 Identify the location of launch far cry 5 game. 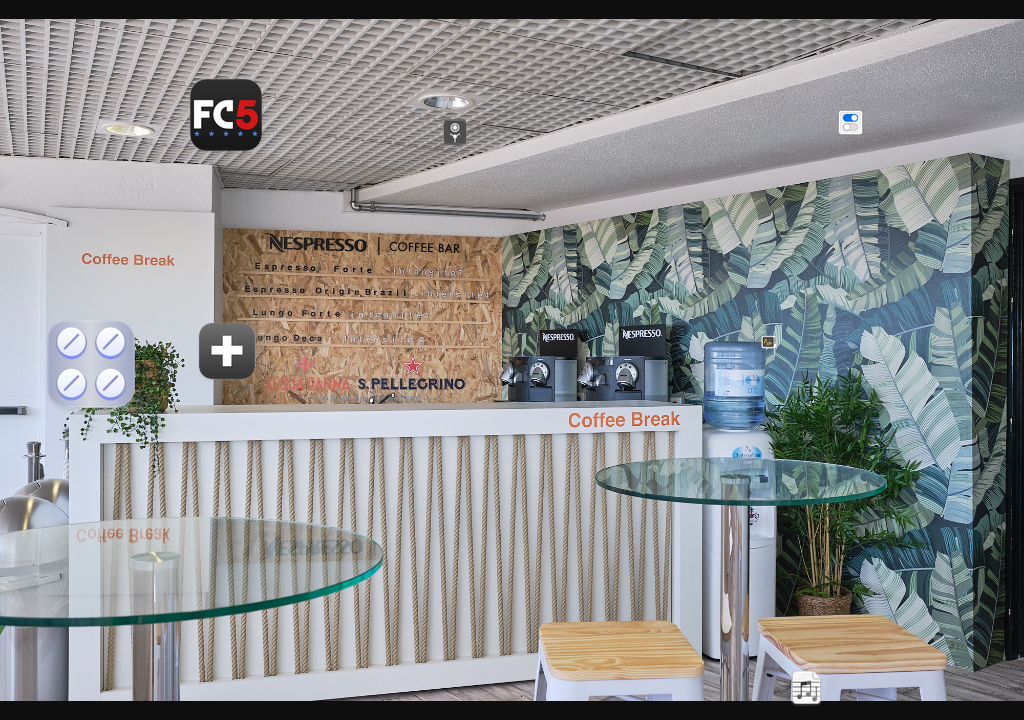
(226, 115).